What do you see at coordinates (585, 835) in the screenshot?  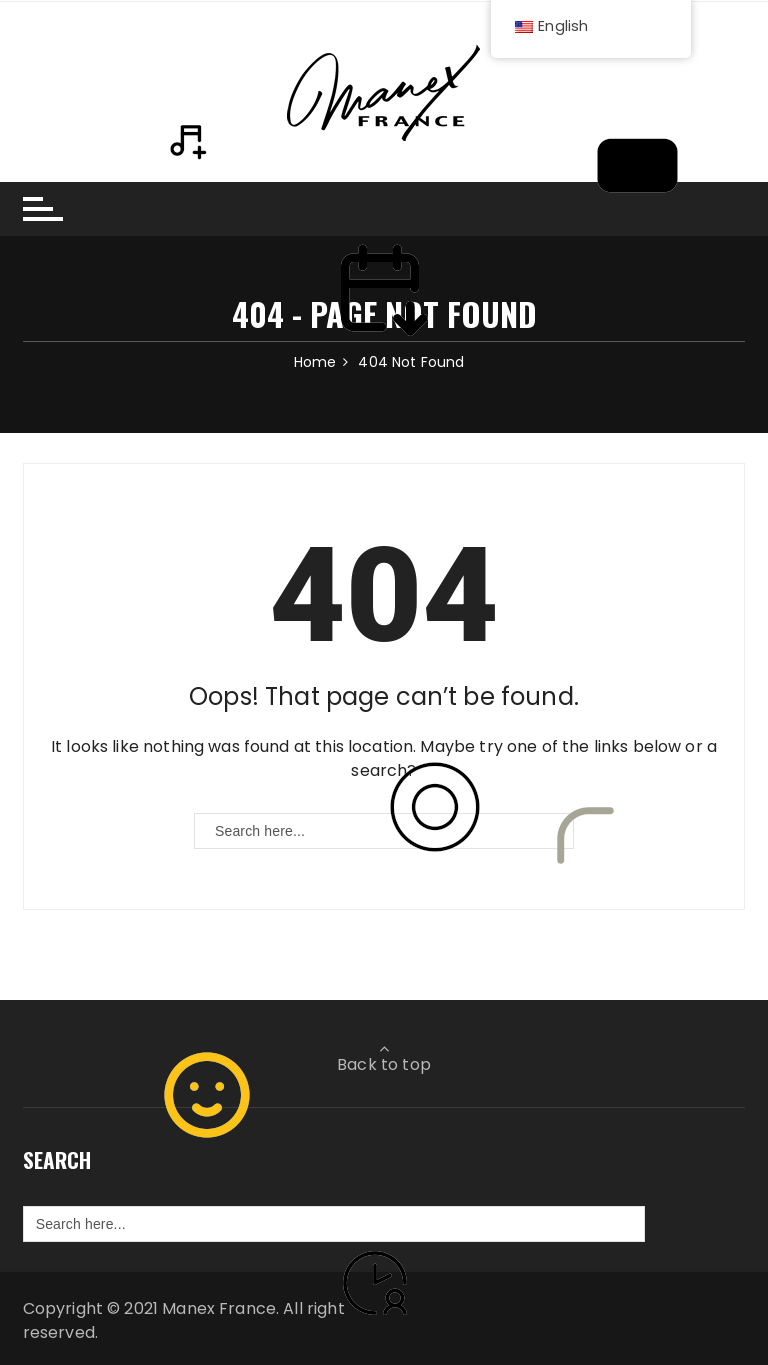 I see `adjust top-left corner radius` at bounding box center [585, 835].